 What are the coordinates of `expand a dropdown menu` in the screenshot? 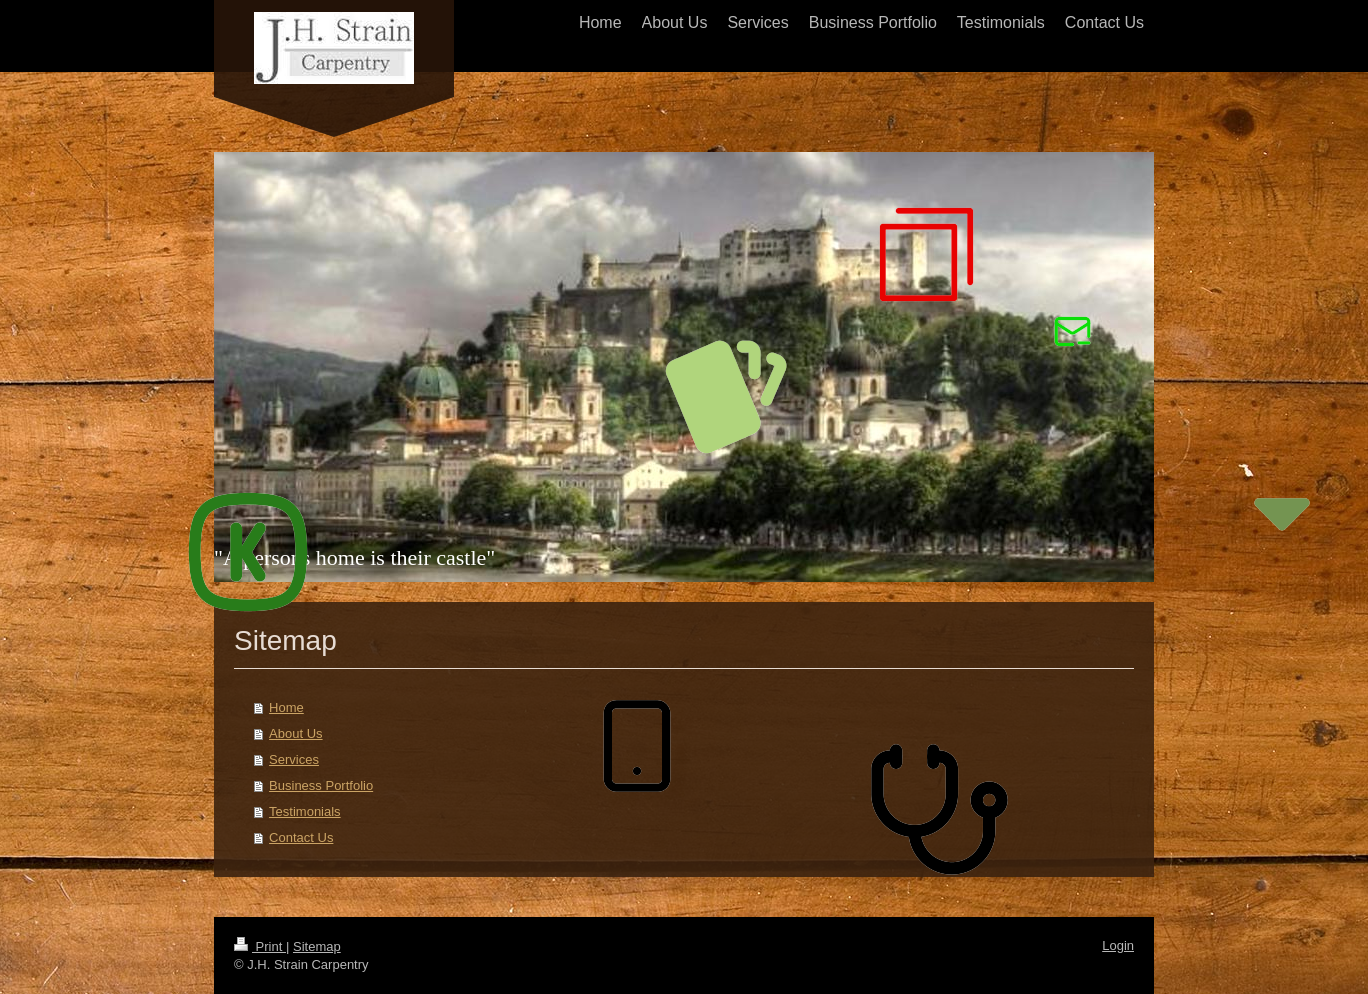 It's located at (1282, 512).